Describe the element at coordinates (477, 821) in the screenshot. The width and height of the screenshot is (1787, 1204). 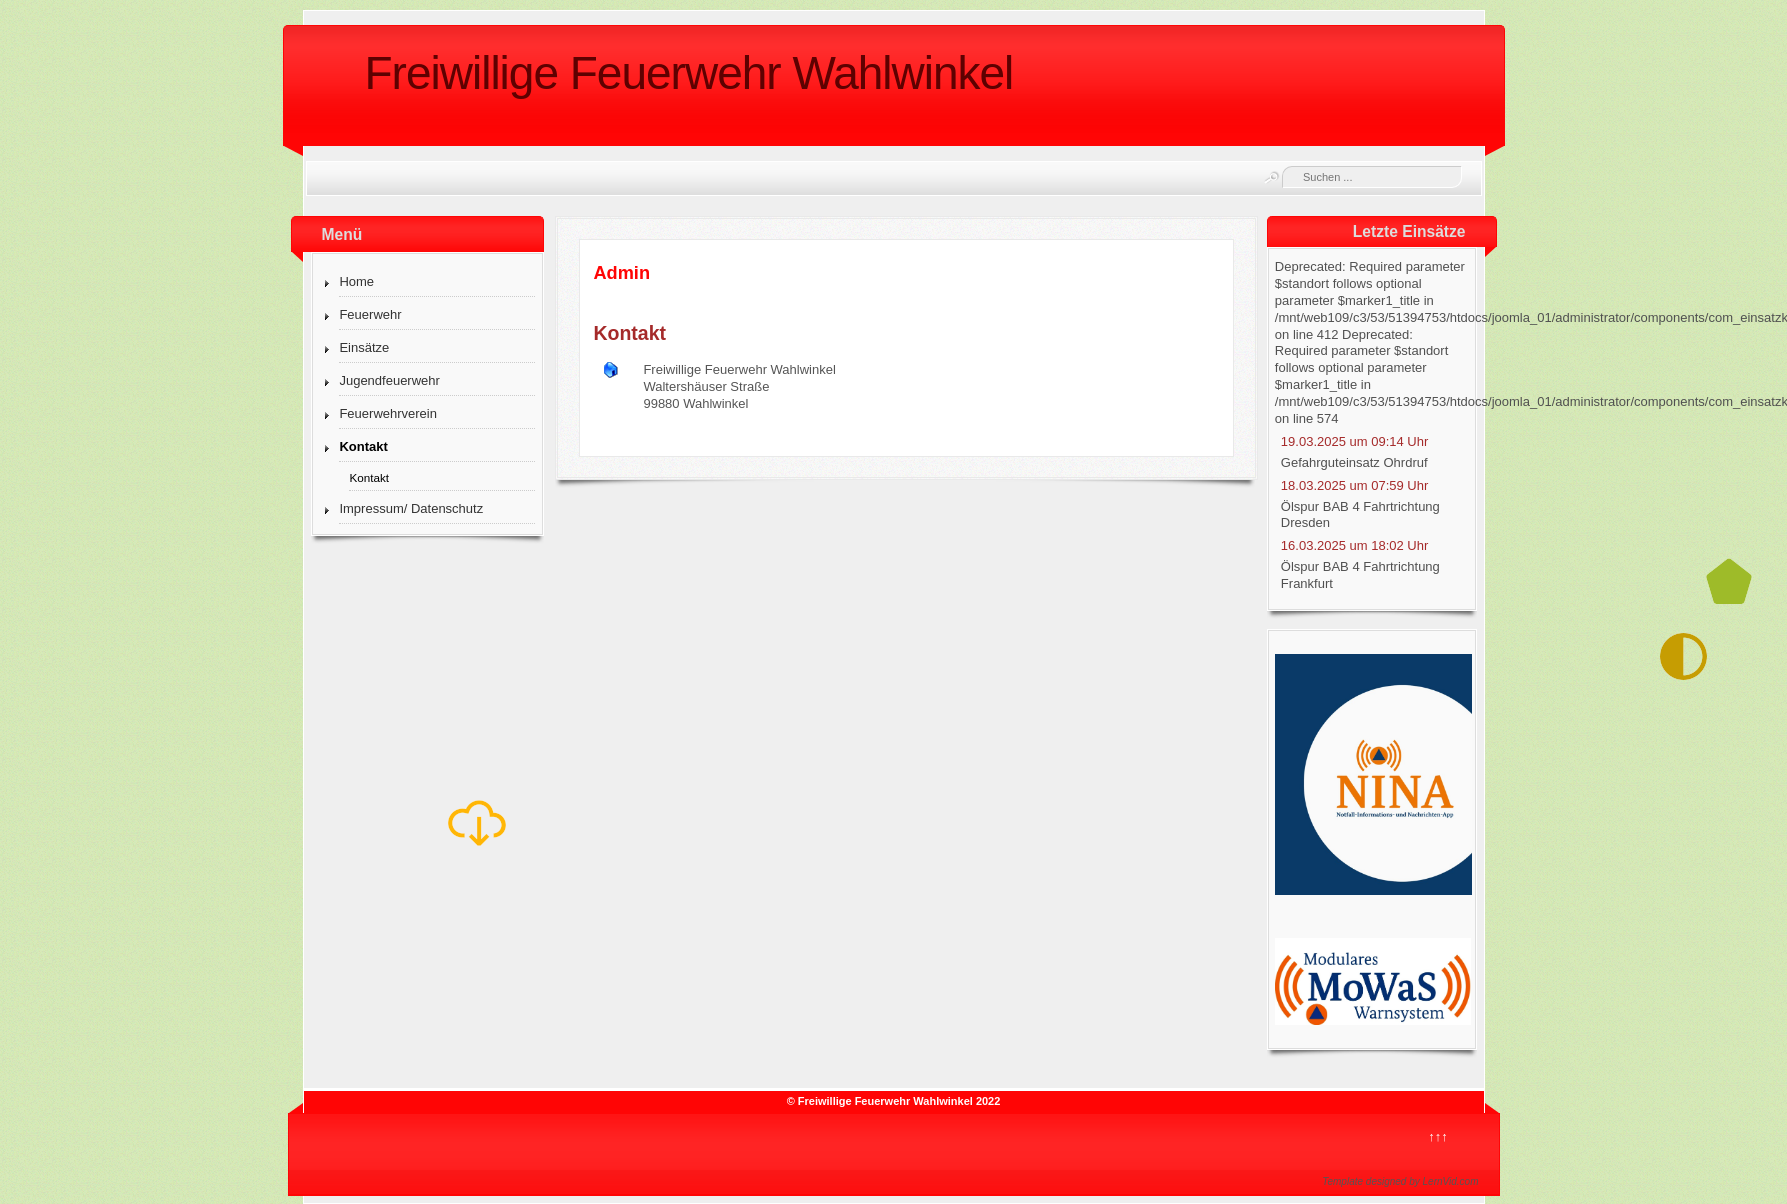
I see `download file from cloud storage` at that location.